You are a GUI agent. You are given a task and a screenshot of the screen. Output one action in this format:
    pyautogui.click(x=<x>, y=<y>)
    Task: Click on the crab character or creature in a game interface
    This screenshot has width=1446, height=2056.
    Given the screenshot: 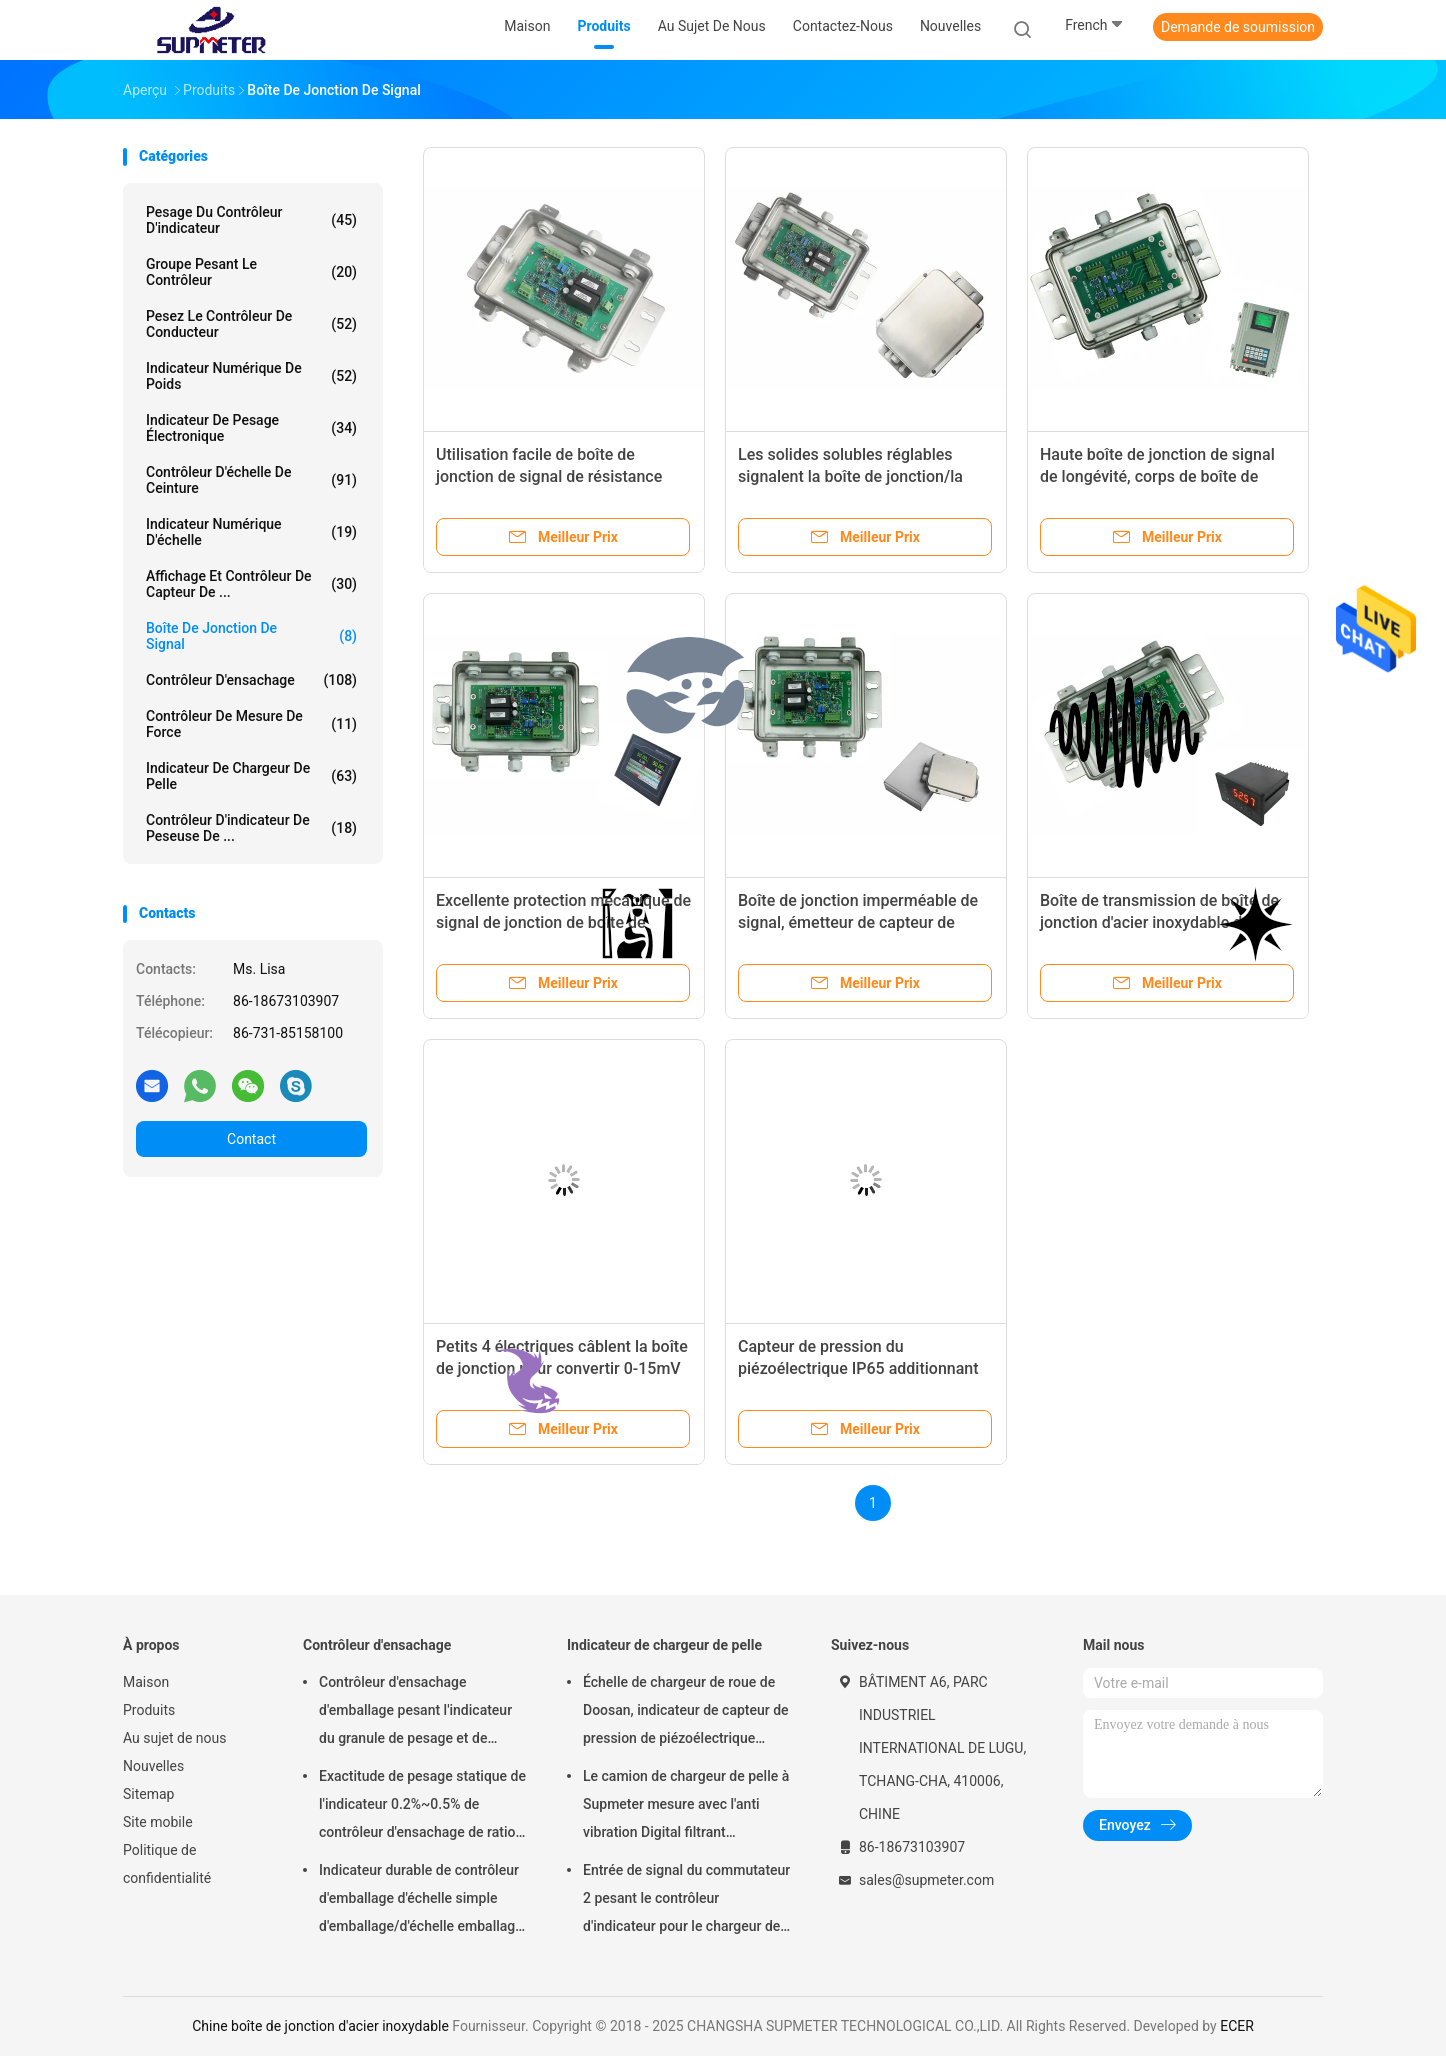 What is the action you would take?
    pyautogui.click(x=686, y=686)
    